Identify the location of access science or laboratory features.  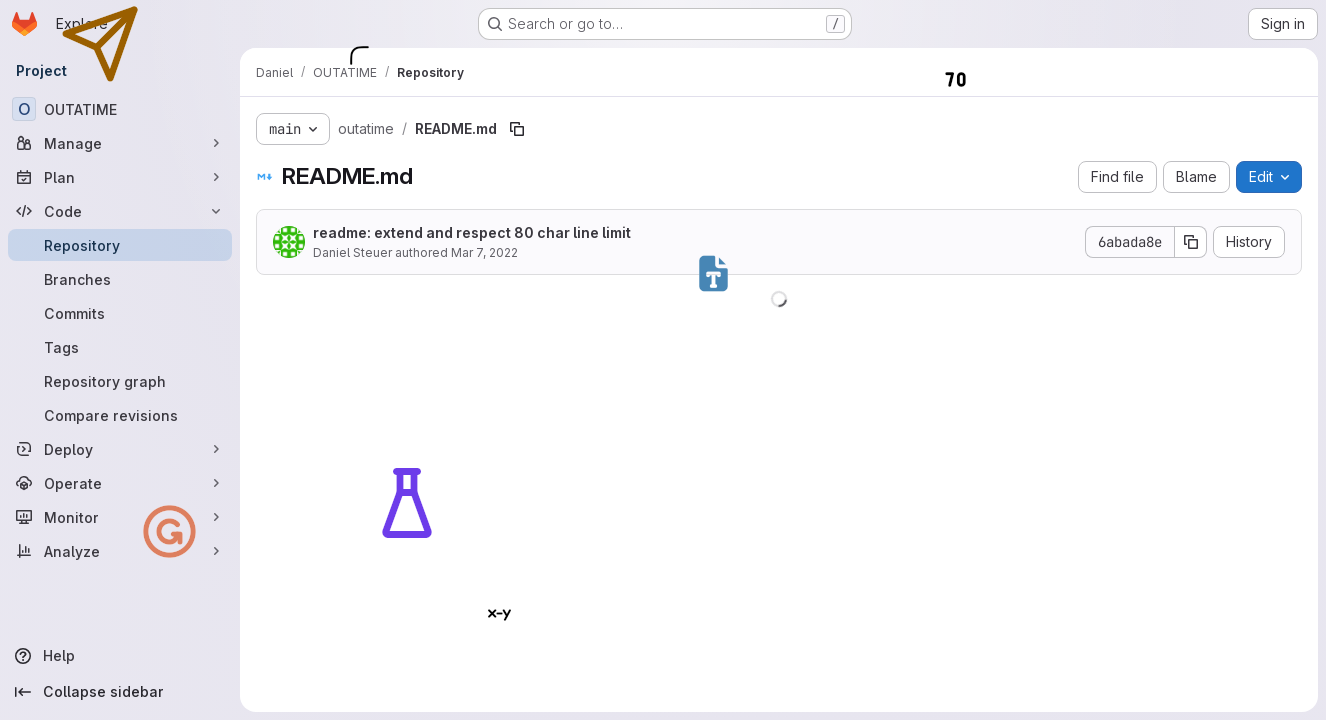
(407, 503).